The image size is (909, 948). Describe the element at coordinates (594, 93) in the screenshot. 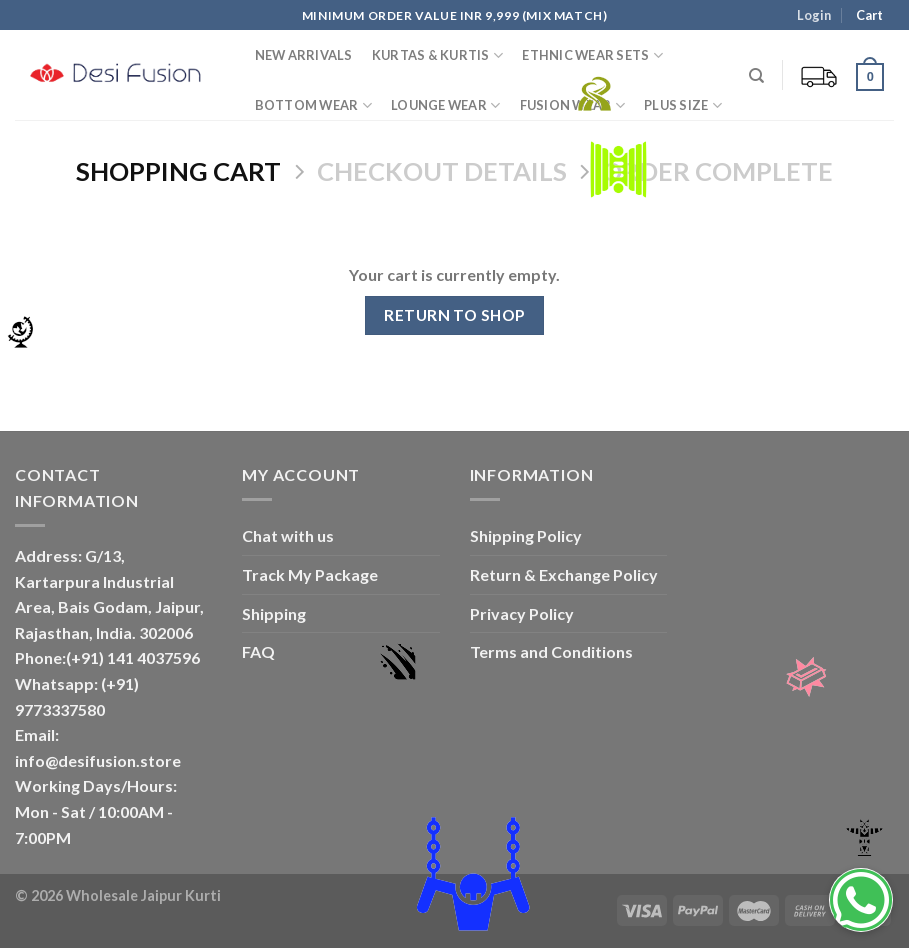

I see `indicates a monster or creature encounter` at that location.